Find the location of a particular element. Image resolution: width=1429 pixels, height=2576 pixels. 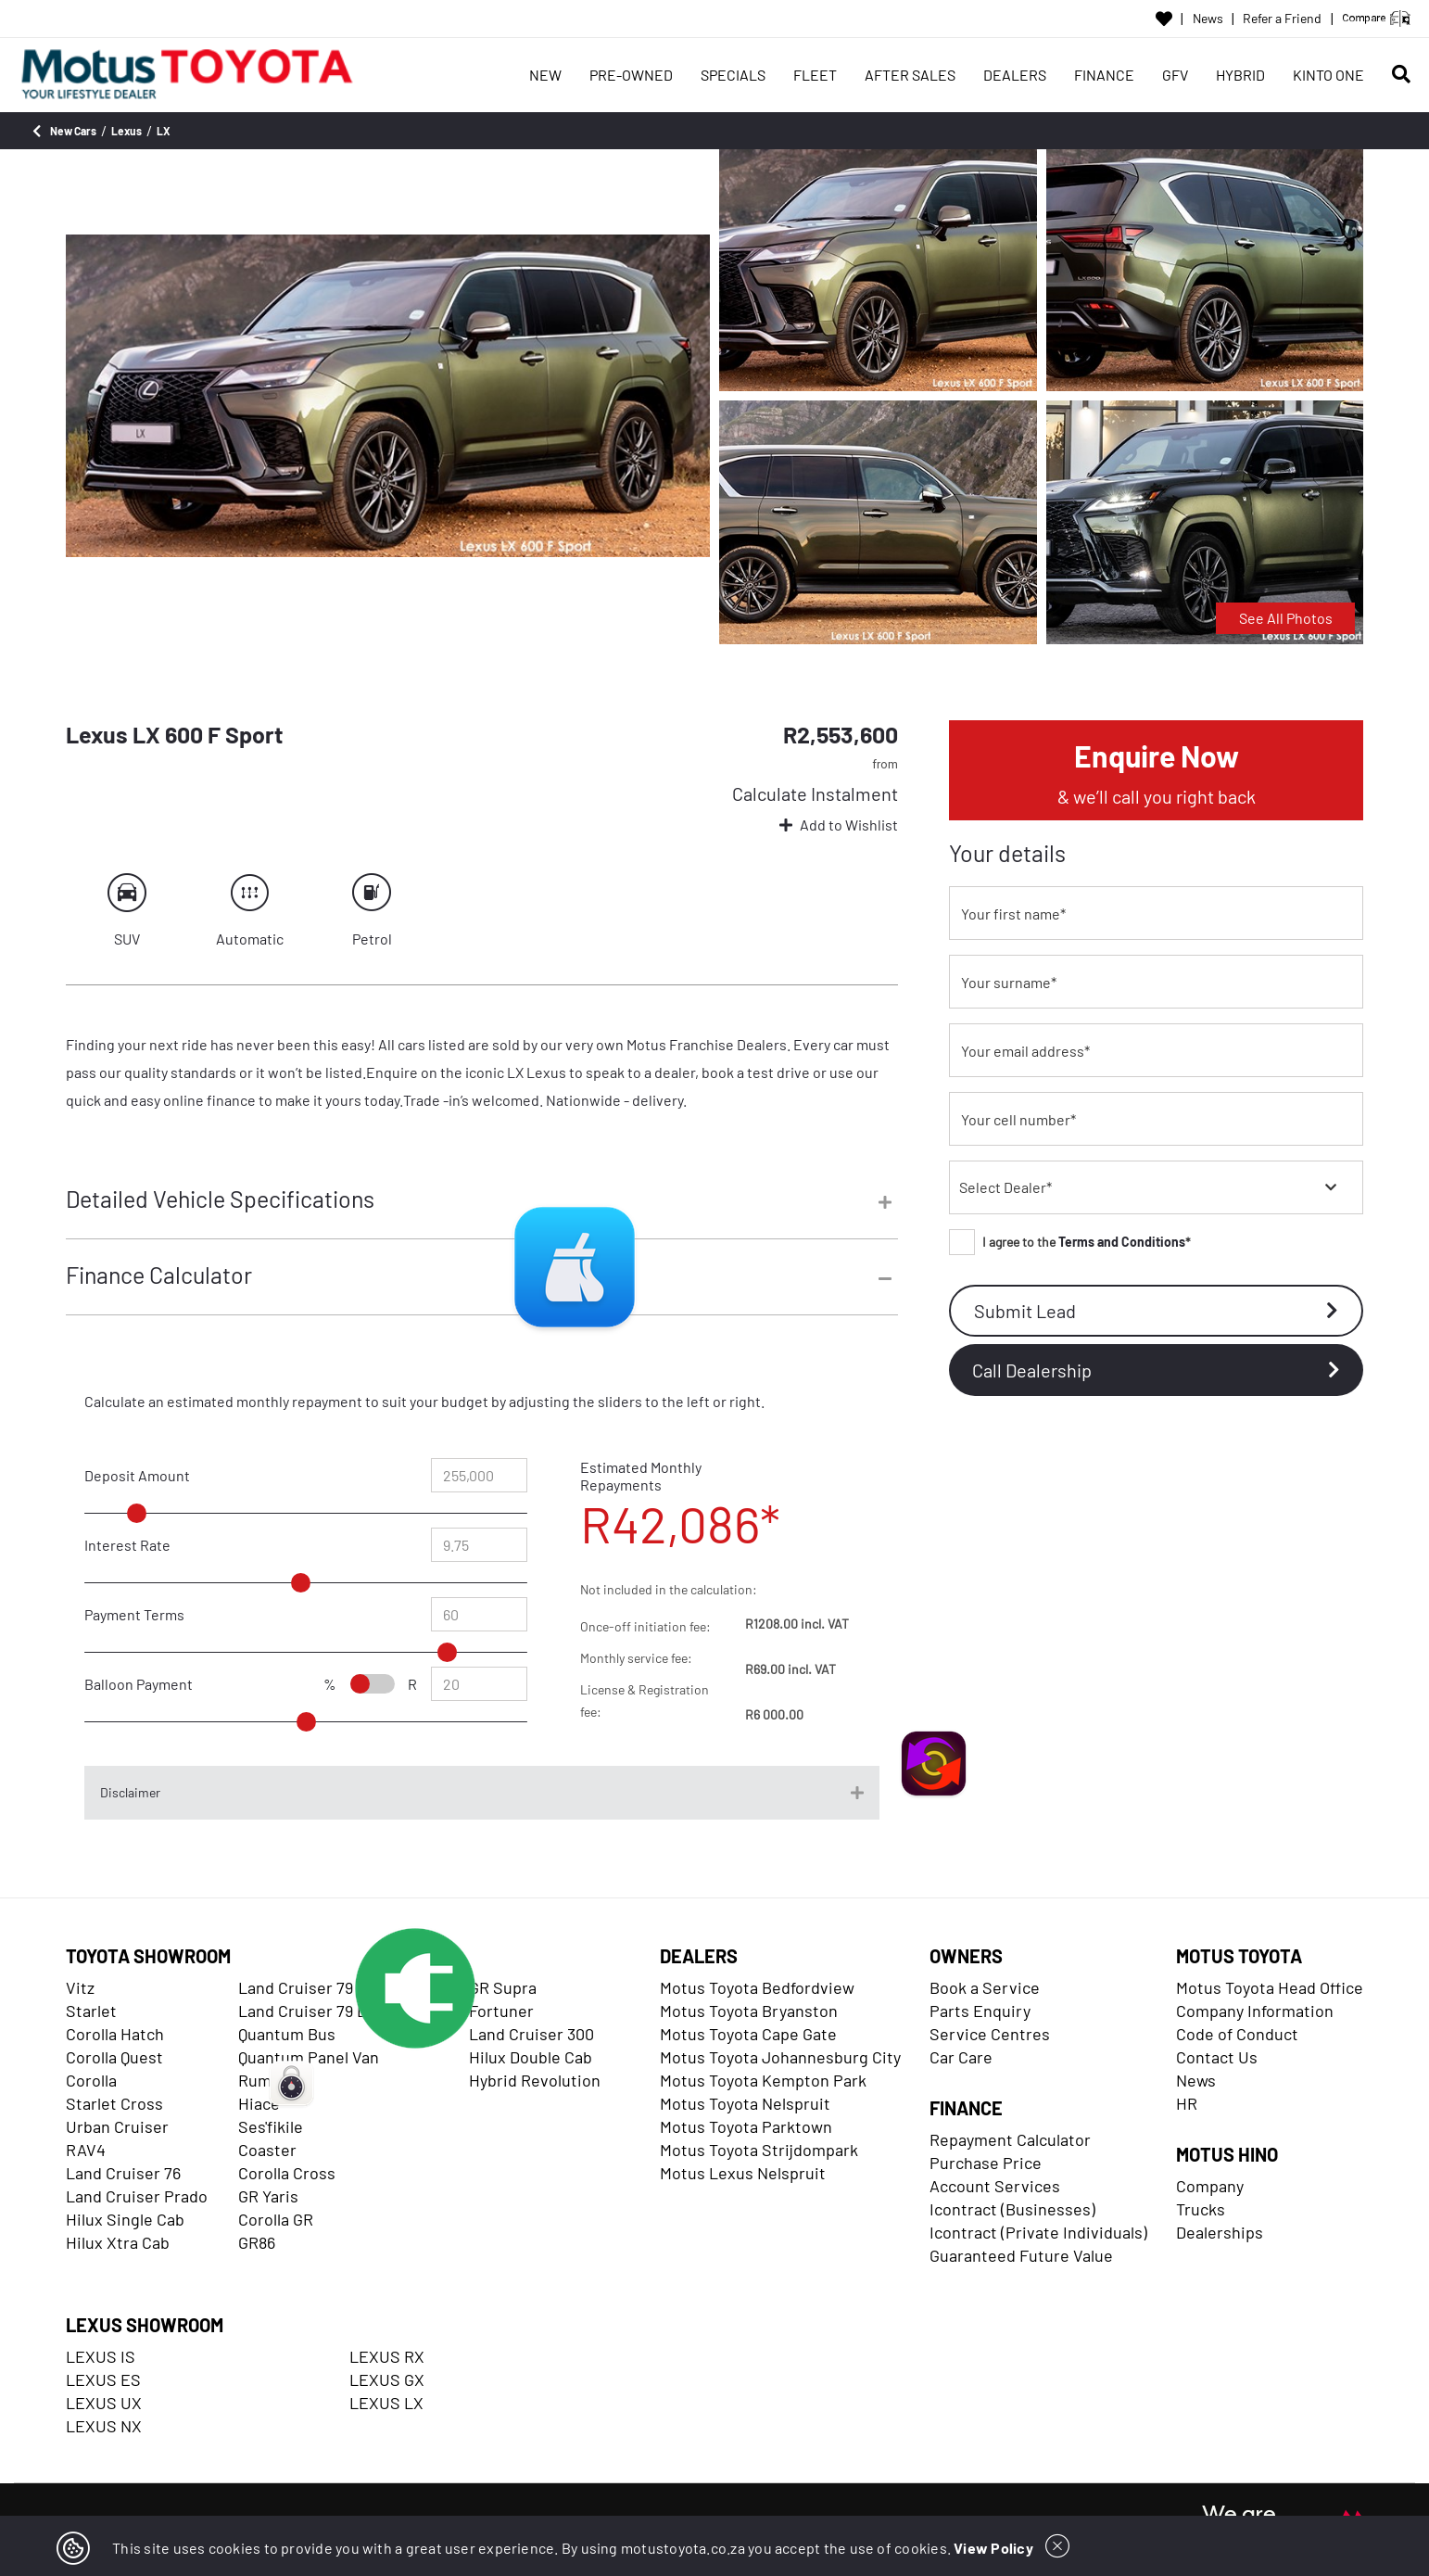

open gabutdm download manager app is located at coordinates (933, 1763).